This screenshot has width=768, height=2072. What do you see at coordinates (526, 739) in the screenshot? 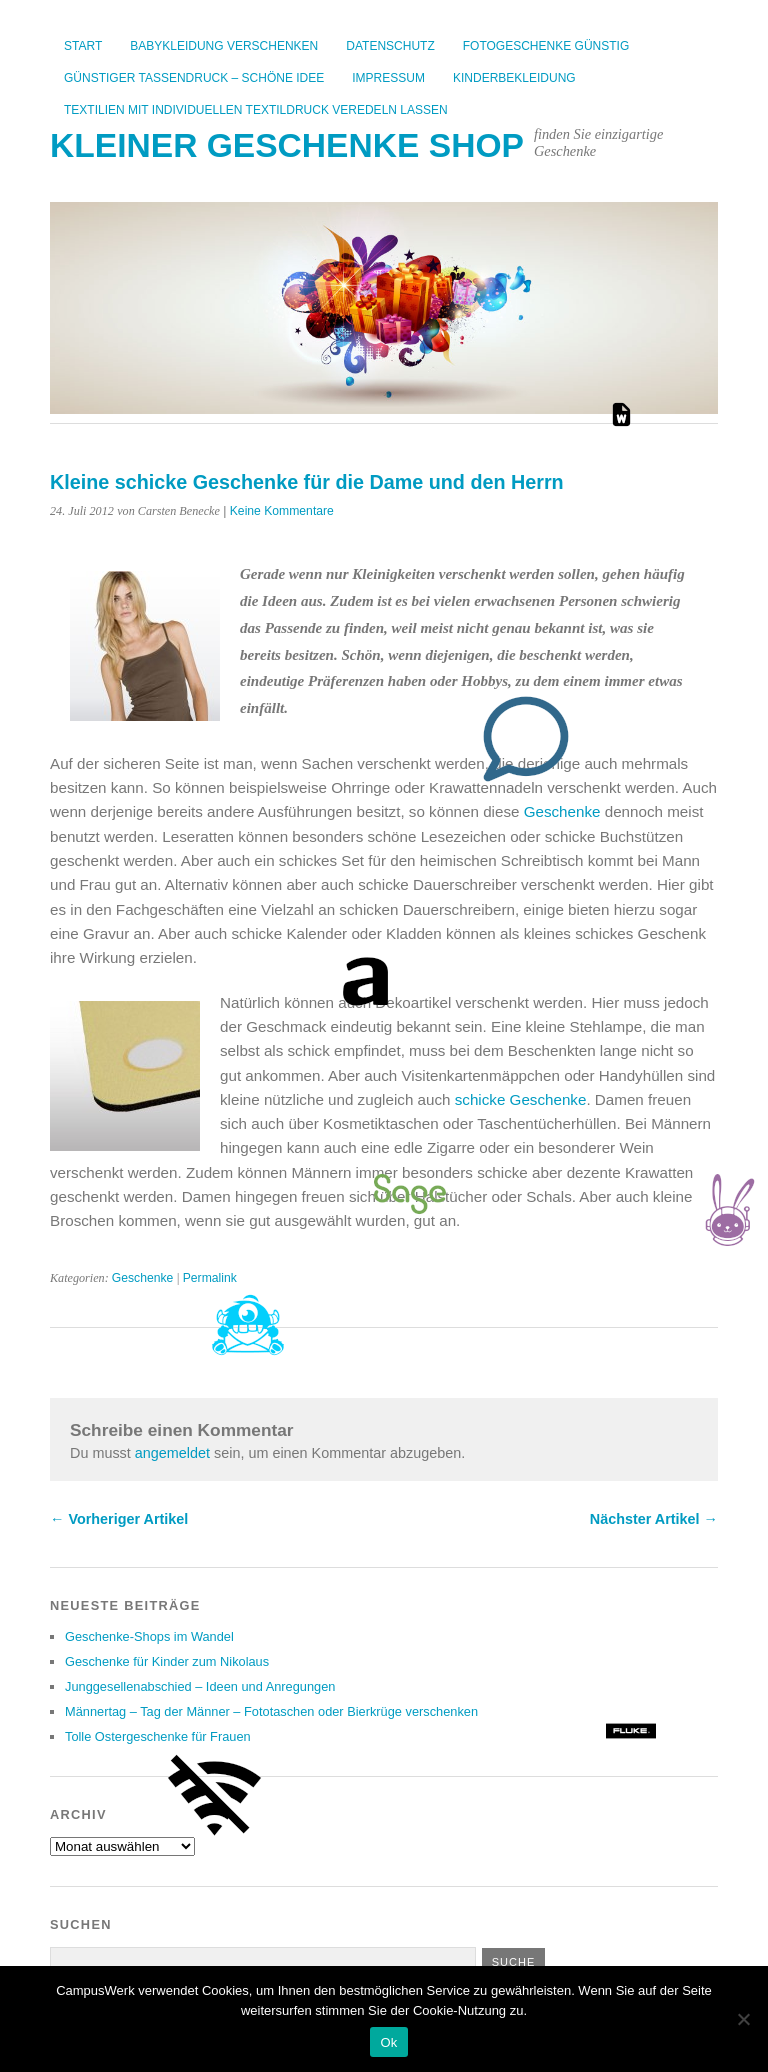
I see `open comments section` at bounding box center [526, 739].